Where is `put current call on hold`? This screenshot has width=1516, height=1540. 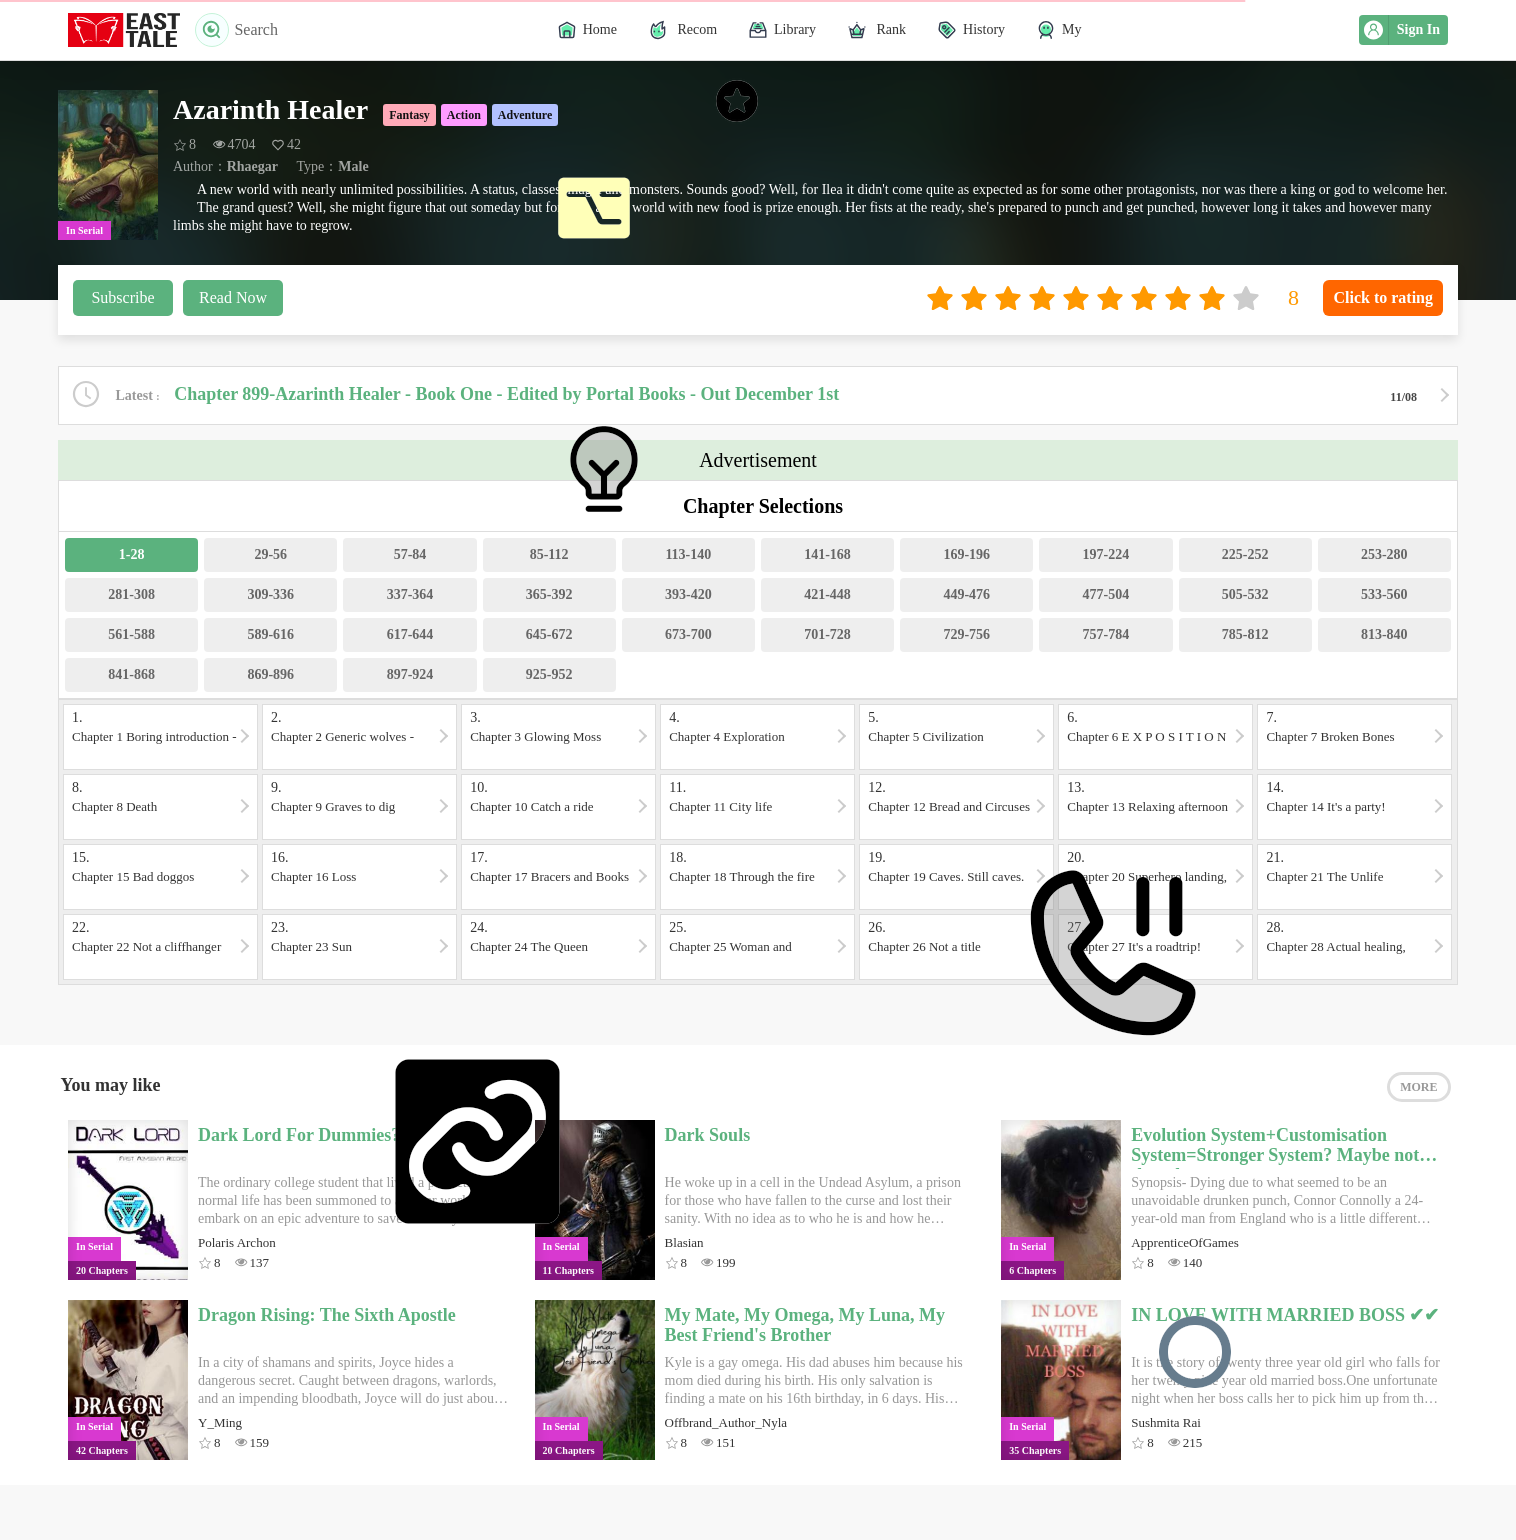
put current call on hold is located at coordinates (1116, 949).